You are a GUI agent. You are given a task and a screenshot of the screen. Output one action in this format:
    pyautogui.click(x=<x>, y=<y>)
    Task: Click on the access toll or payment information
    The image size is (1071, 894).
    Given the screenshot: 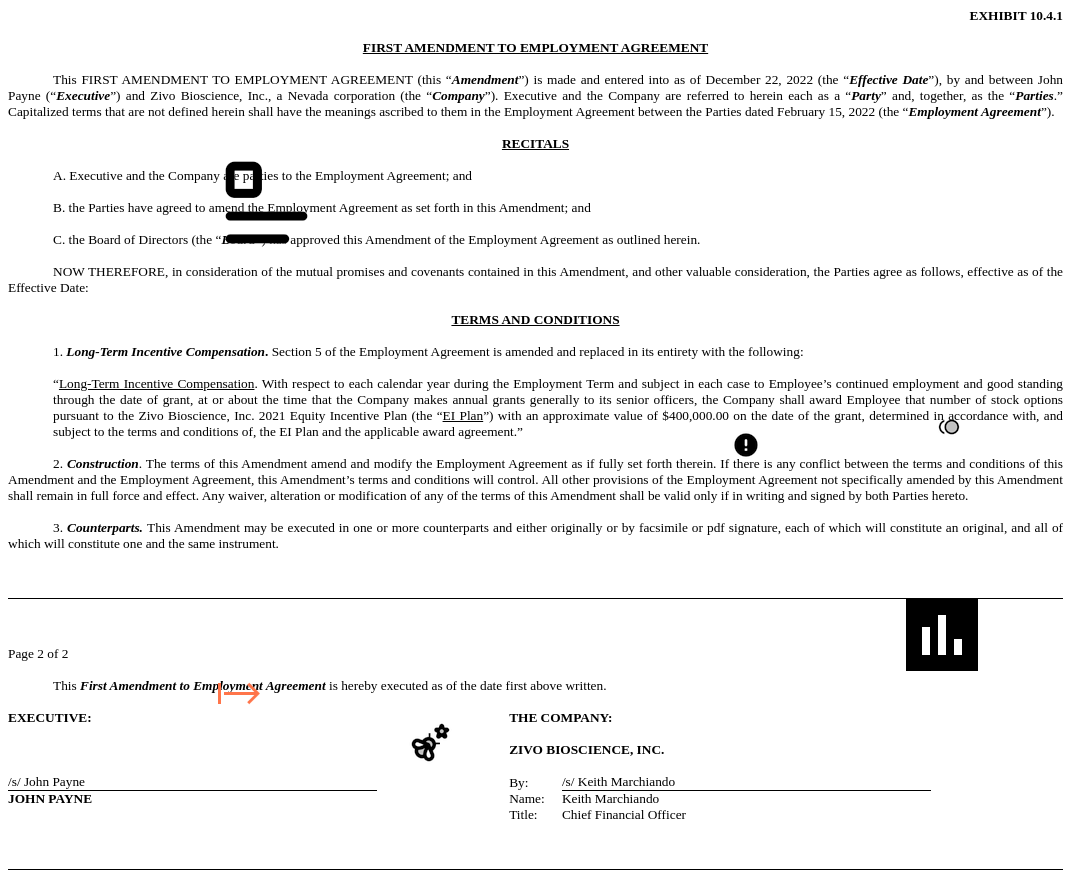 What is the action you would take?
    pyautogui.click(x=949, y=427)
    